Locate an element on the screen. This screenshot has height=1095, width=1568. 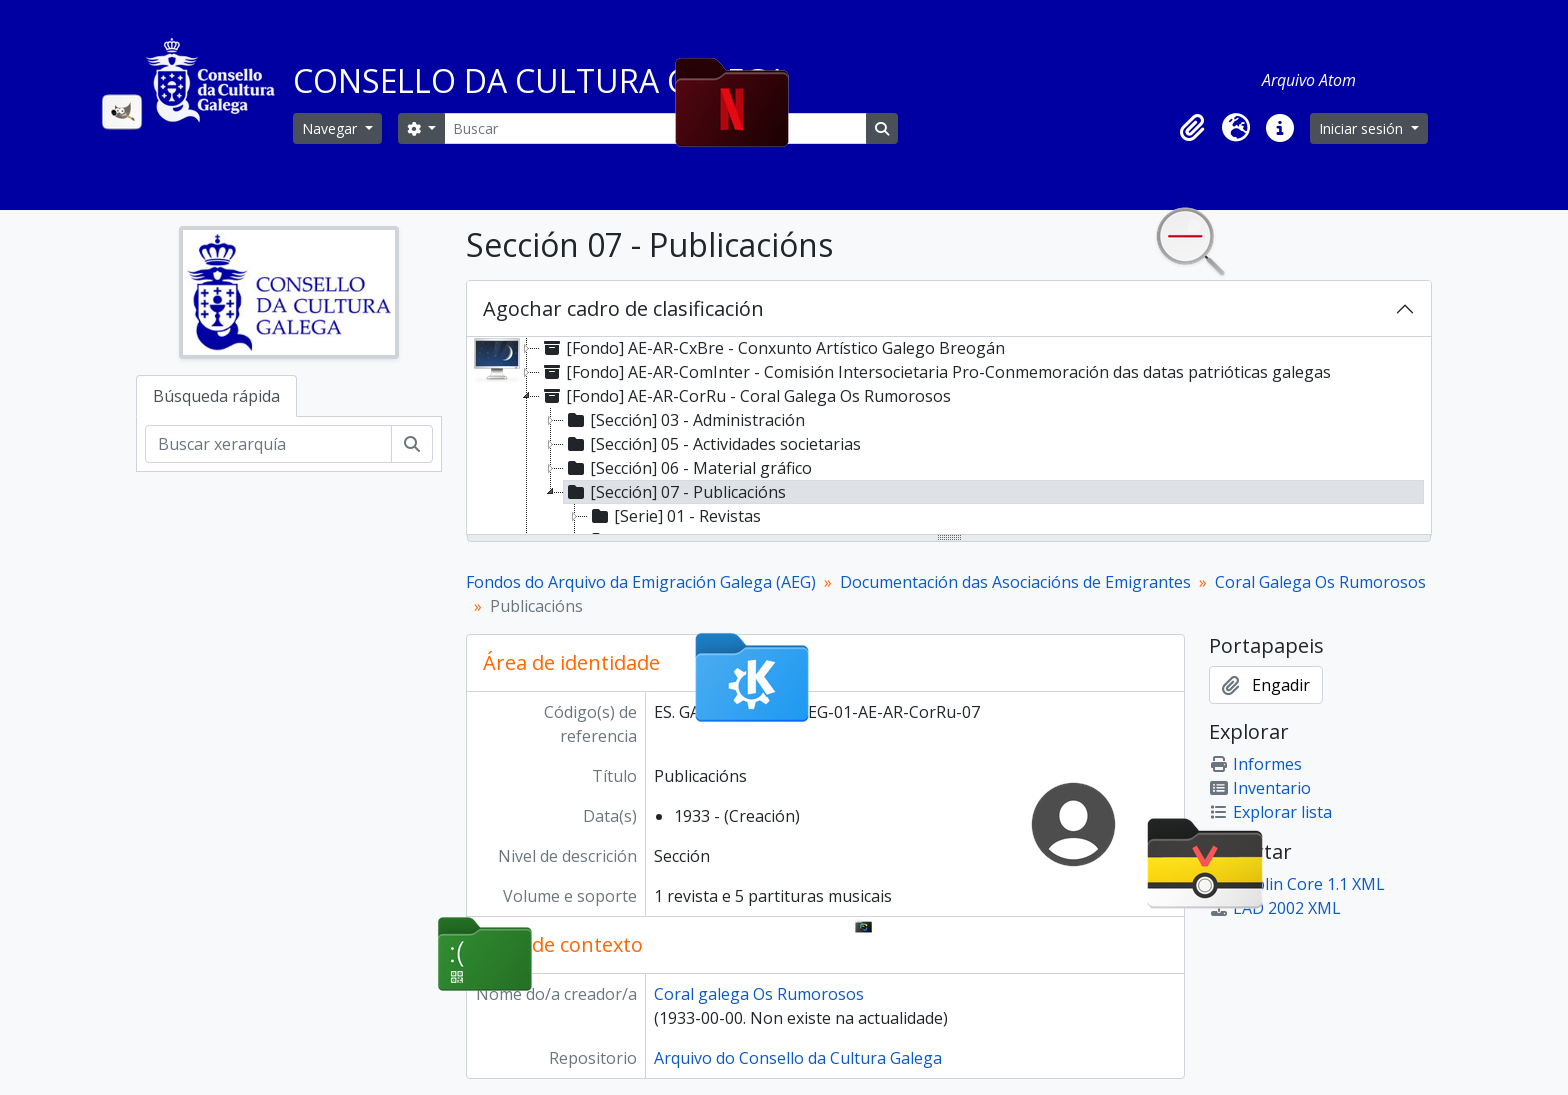
open folder containing netflix downloads or media is located at coordinates (731, 105).